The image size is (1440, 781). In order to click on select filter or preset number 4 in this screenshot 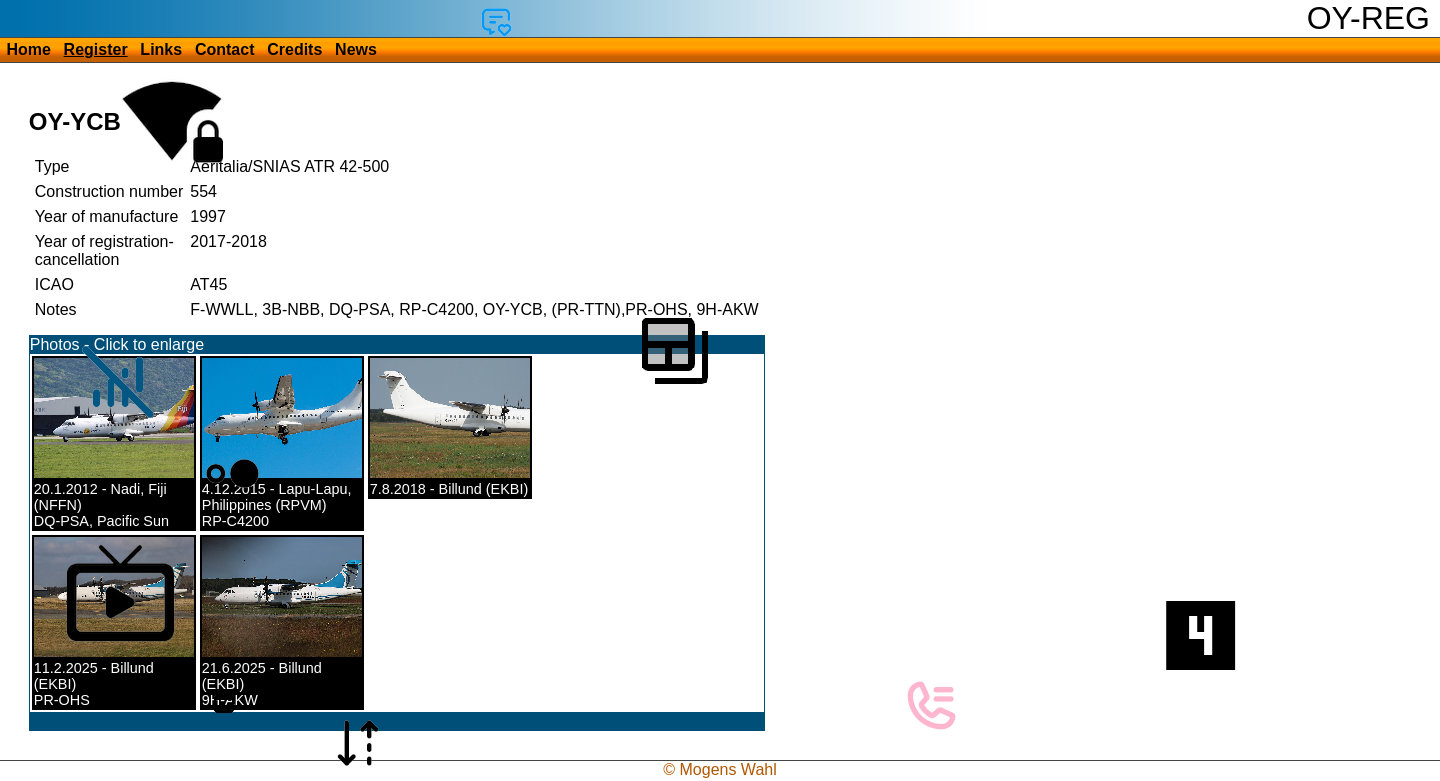, I will do `click(1200, 635)`.